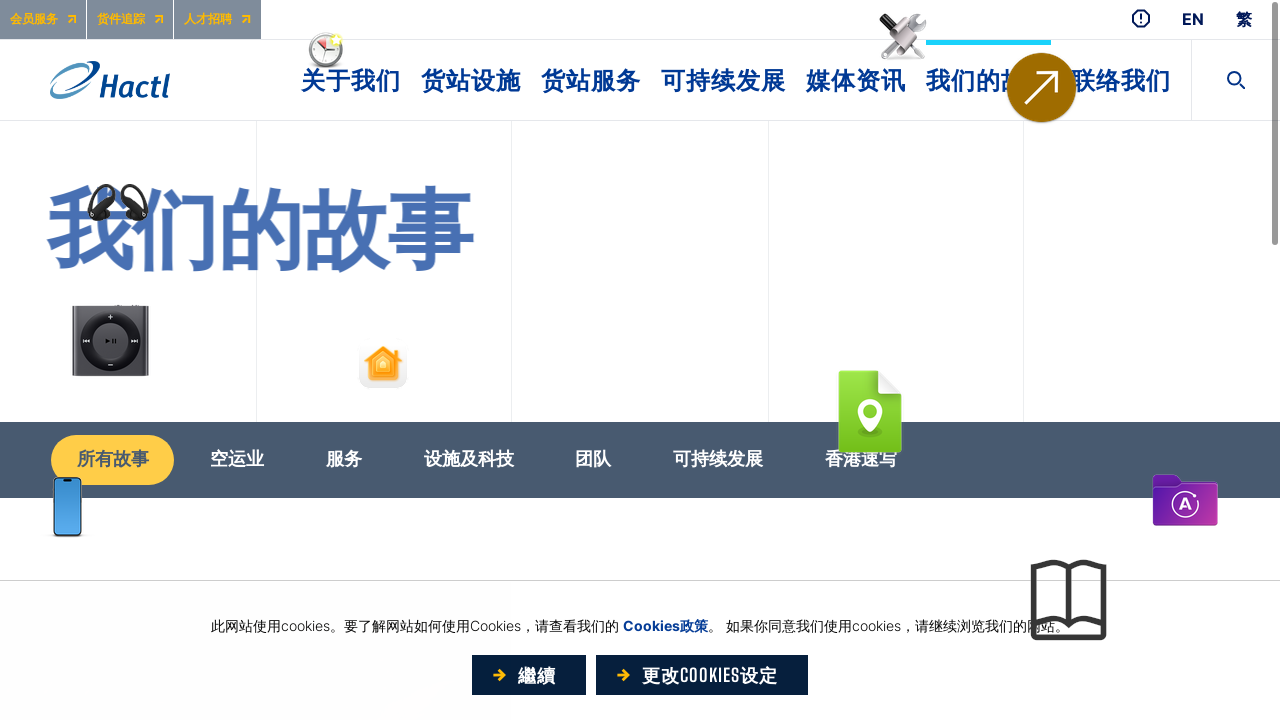 Image resolution: width=1280 pixels, height=720 pixels. Describe the element at coordinates (1185, 502) in the screenshot. I see `open apollo app files folder` at that location.